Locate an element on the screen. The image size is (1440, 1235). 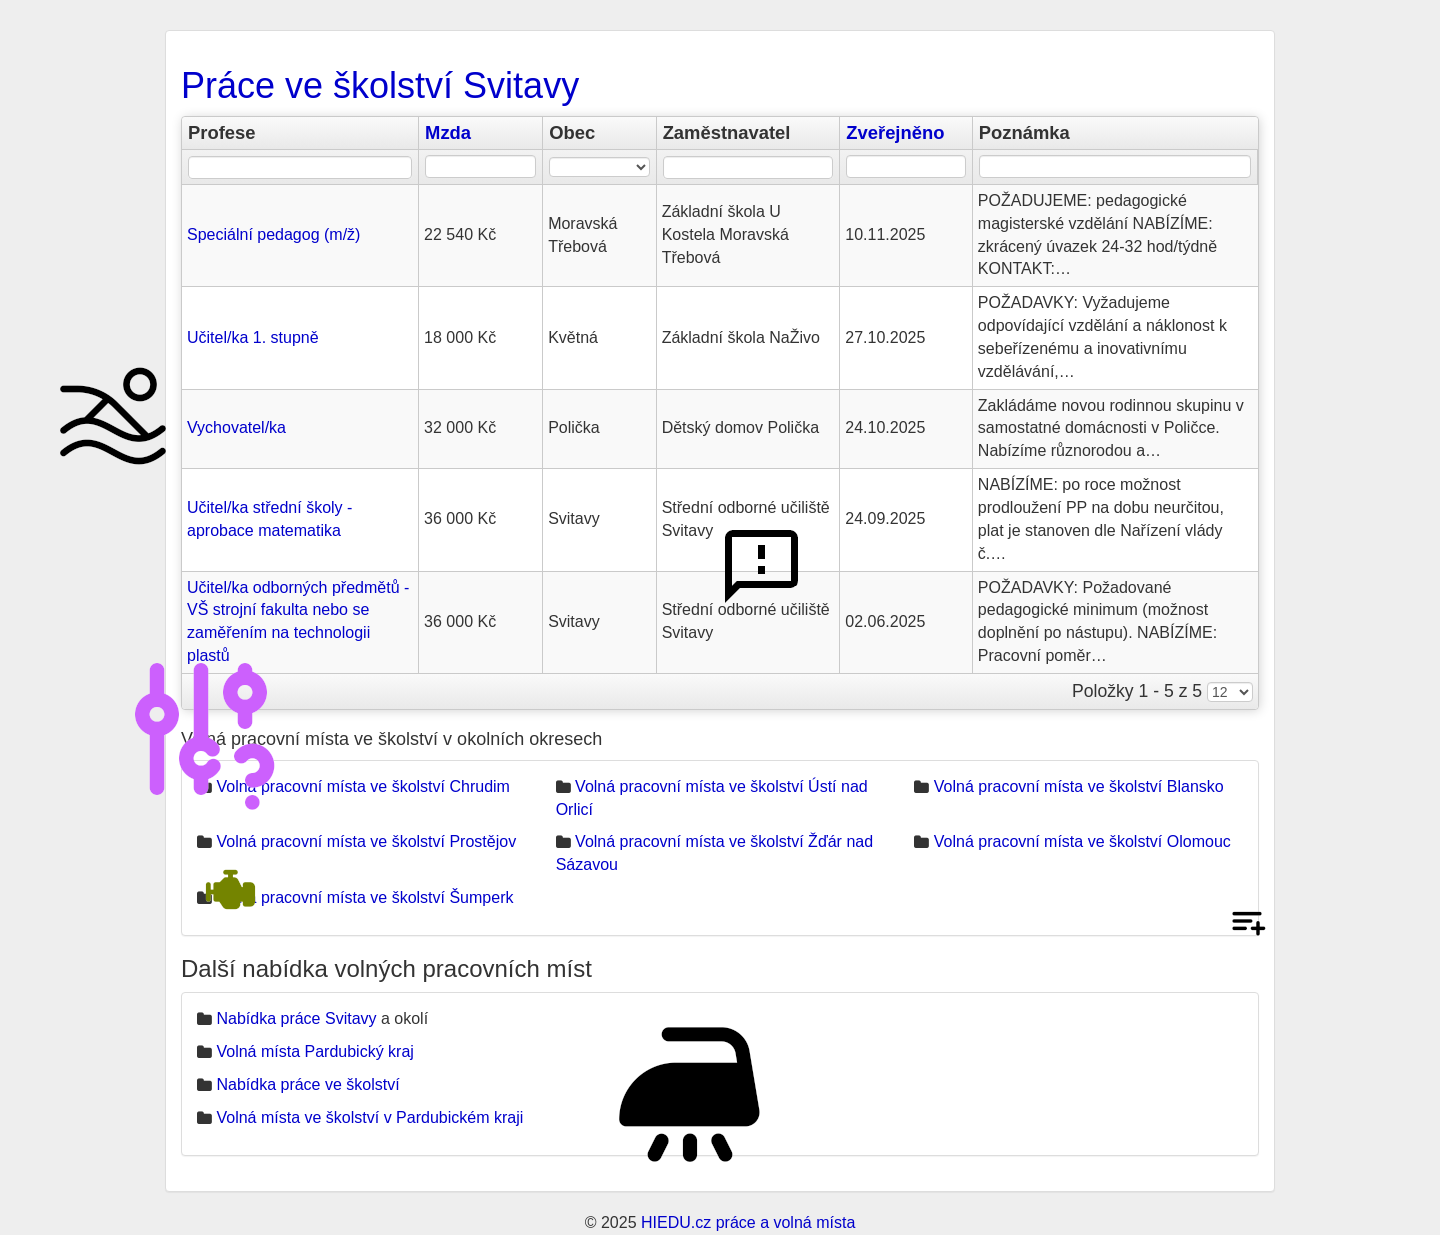
access swimming or aquatic activities is located at coordinates (113, 416).